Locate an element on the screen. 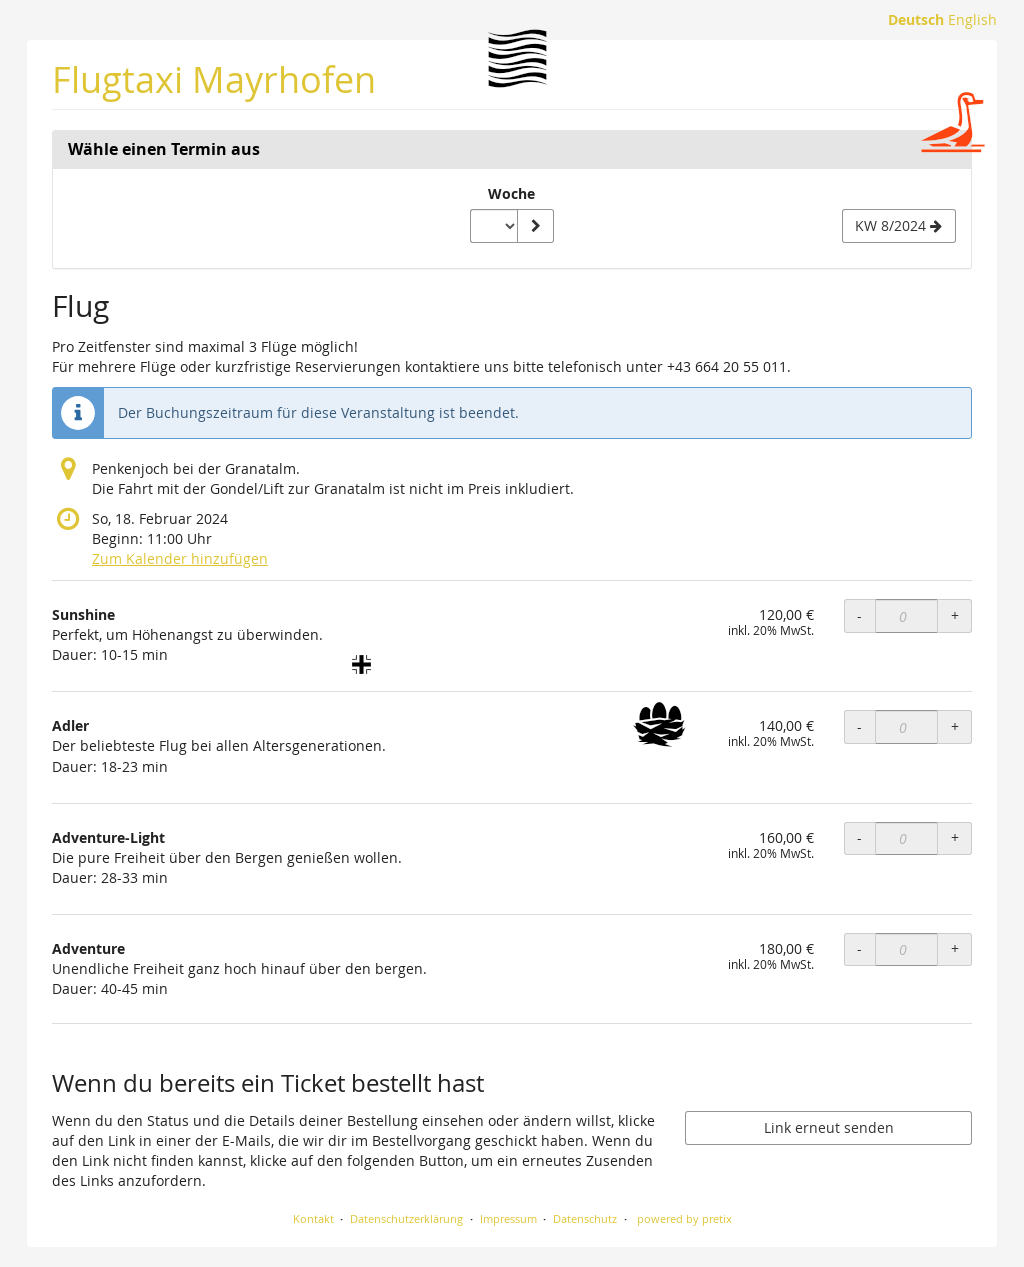  indicates water or fluid dynamics in a game is located at coordinates (517, 58).